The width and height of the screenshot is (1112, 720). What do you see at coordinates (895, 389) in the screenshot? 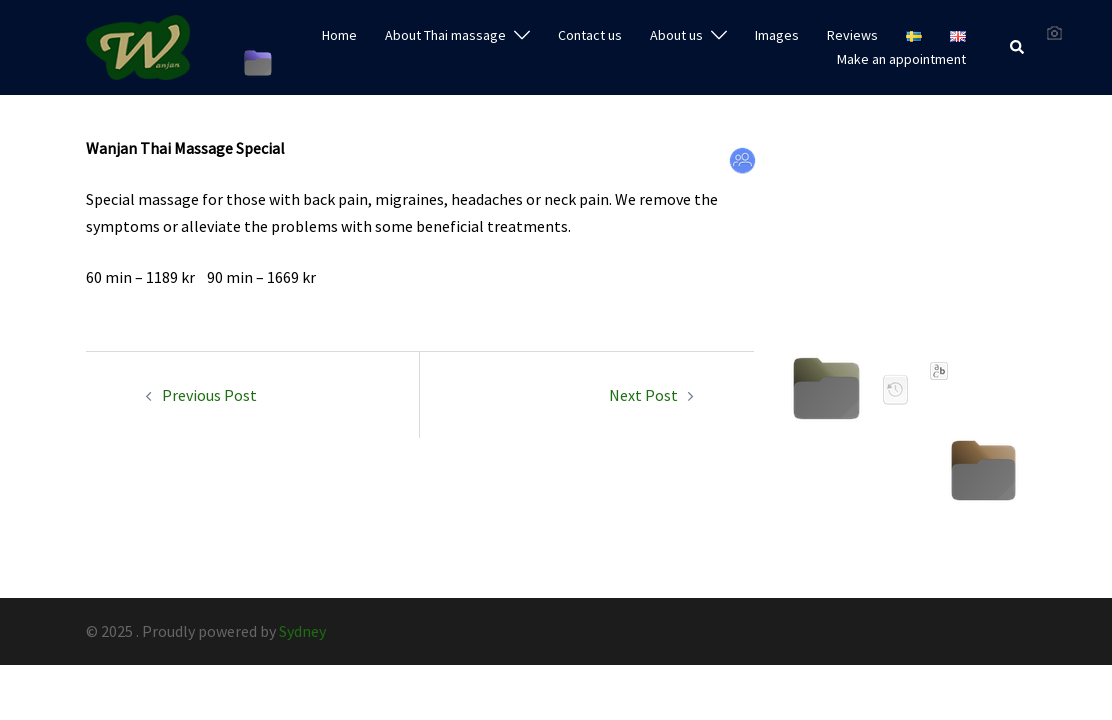
I see `a file backup or version history document` at bounding box center [895, 389].